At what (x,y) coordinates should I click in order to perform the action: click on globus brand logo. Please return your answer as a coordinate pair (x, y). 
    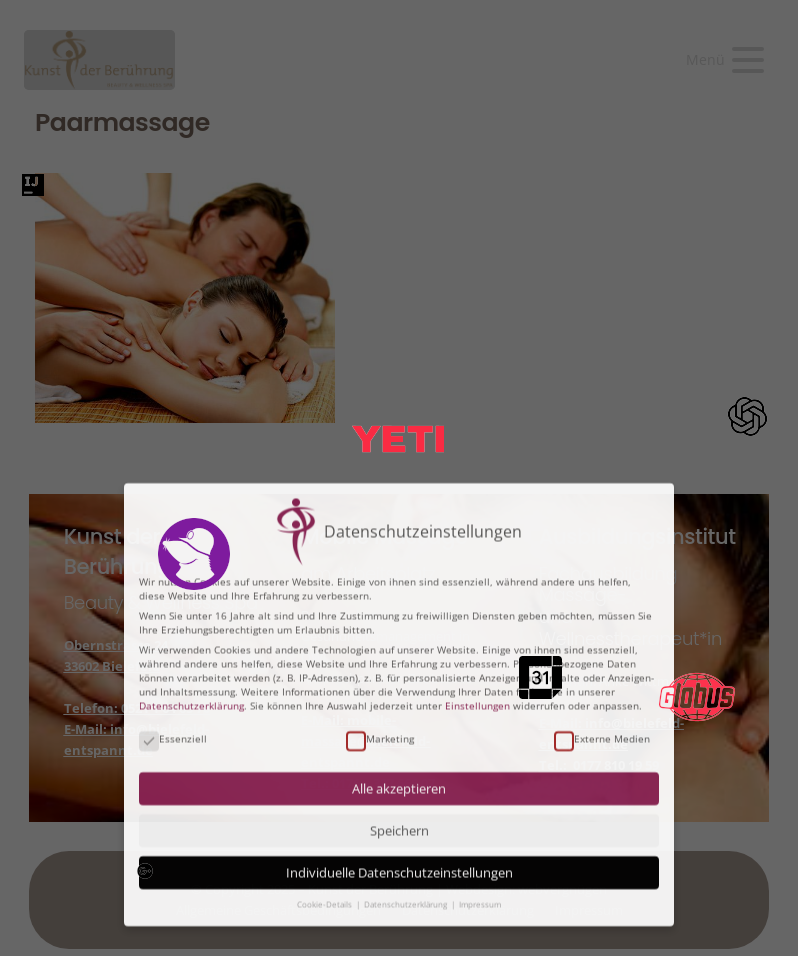
    Looking at the image, I should click on (697, 697).